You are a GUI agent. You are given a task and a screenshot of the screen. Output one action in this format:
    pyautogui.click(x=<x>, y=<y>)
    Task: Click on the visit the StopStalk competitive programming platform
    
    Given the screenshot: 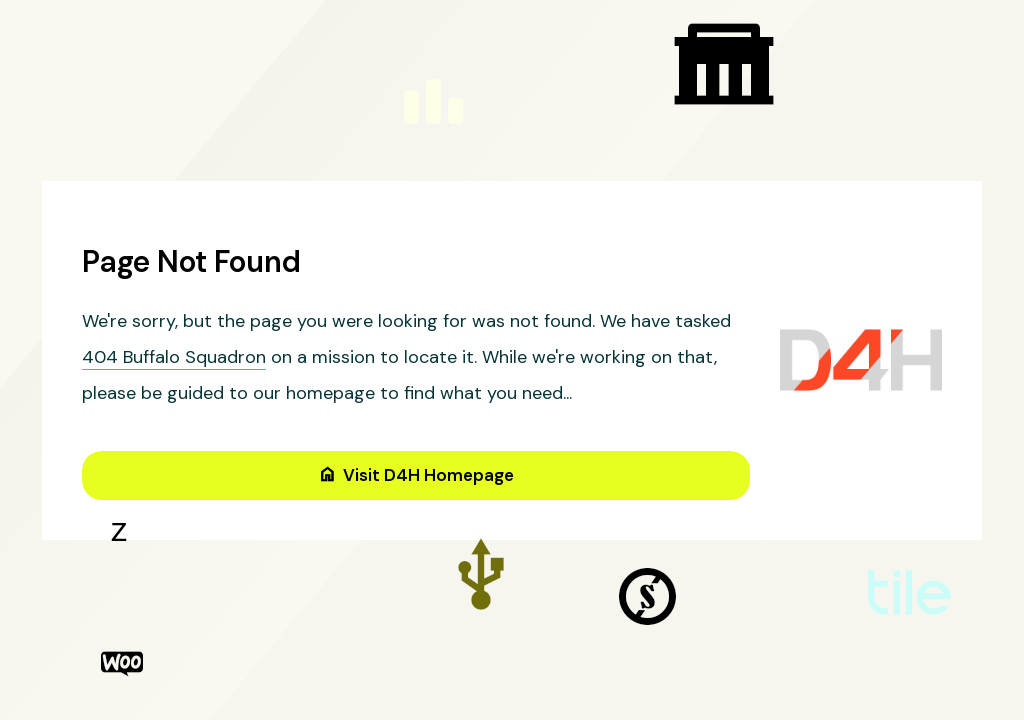 What is the action you would take?
    pyautogui.click(x=647, y=596)
    